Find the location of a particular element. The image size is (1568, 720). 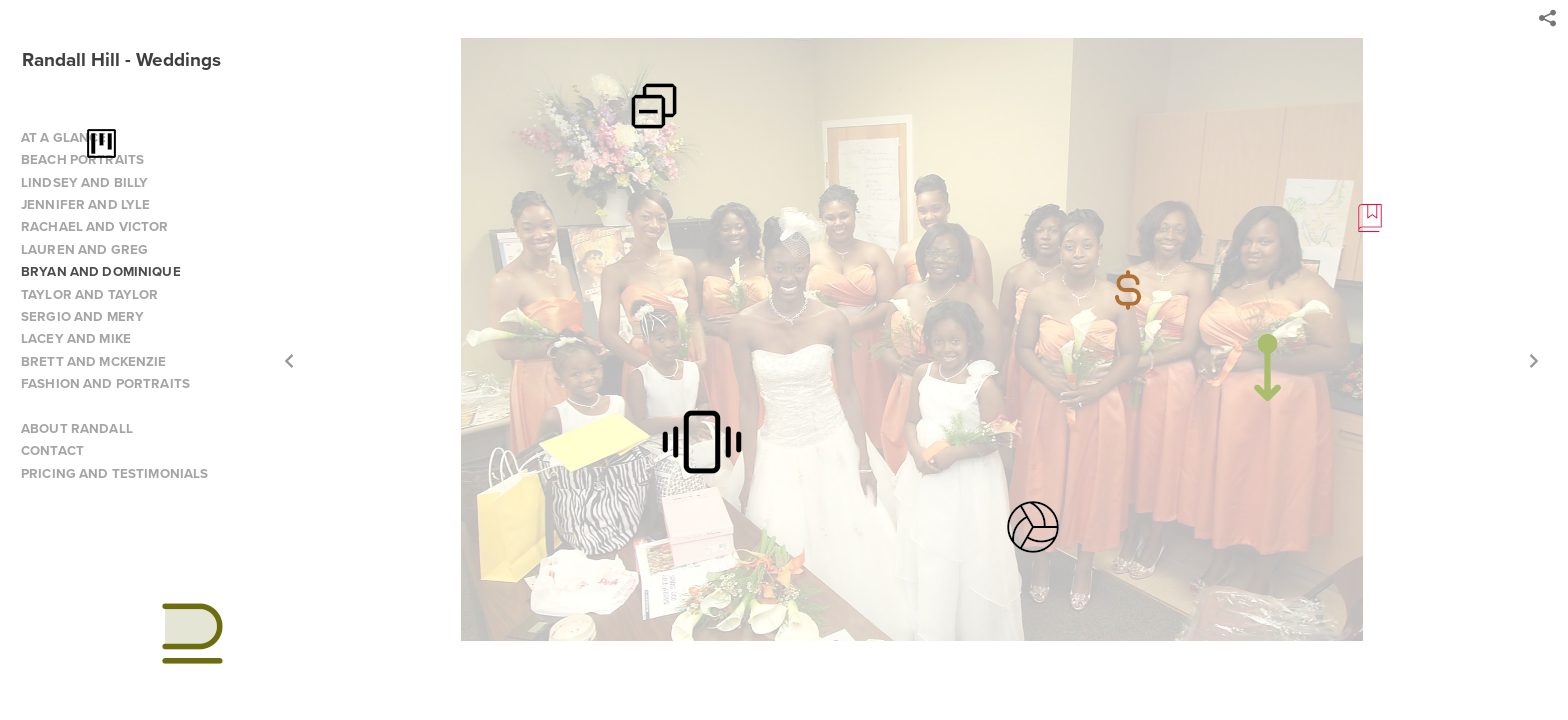

represents a mathematical superset relationship is located at coordinates (191, 635).